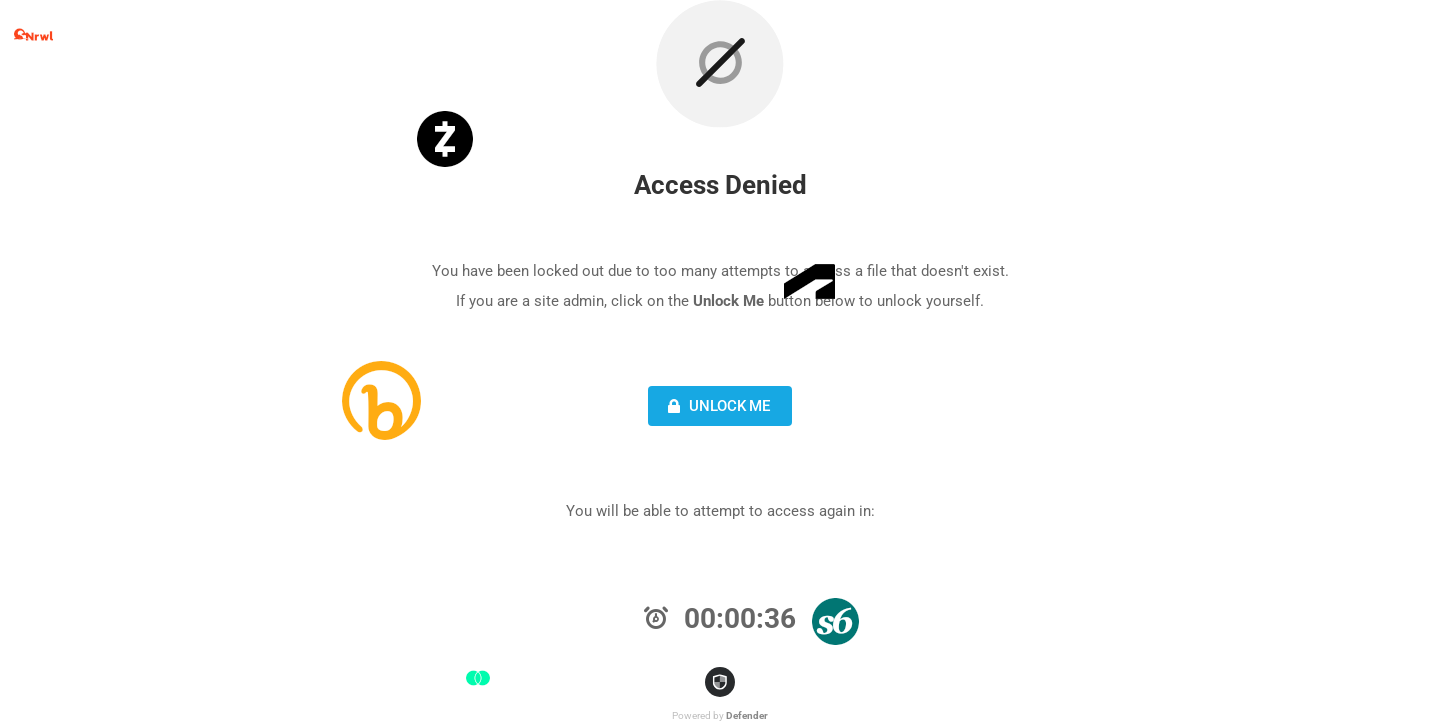 This screenshot has width=1440, height=725. Describe the element at coordinates (478, 678) in the screenshot. I see `pay with mastercard` at that location.